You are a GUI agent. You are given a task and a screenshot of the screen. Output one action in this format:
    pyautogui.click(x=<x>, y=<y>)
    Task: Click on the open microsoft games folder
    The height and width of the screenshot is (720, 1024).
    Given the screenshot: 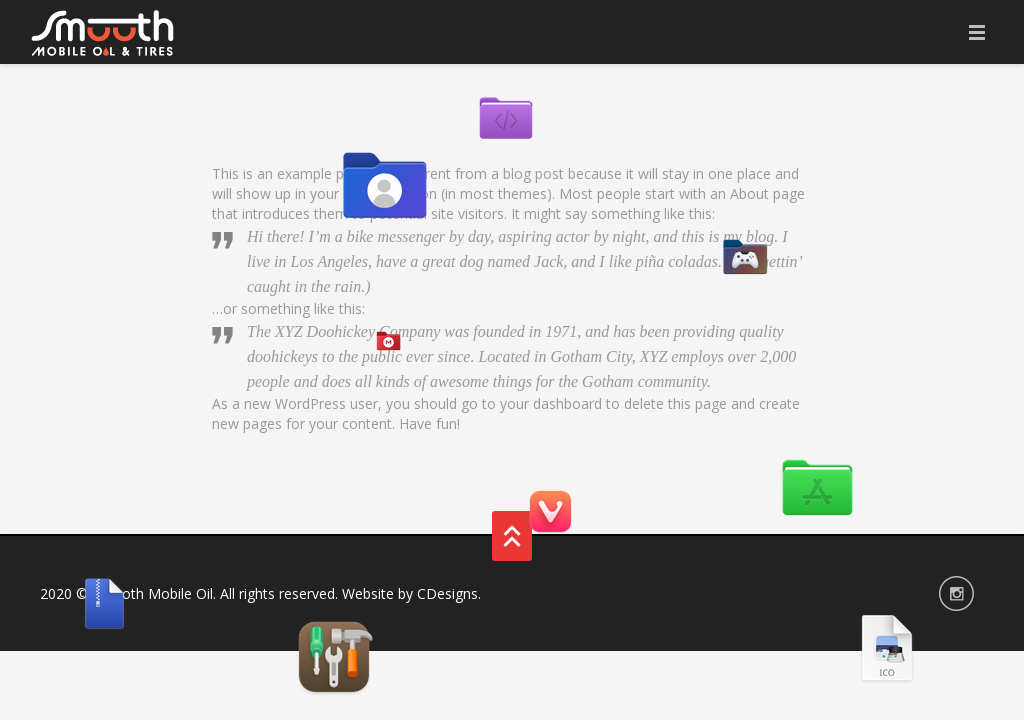 What is the action you would take?
    pyautogui.click(x=745, y=258)
    